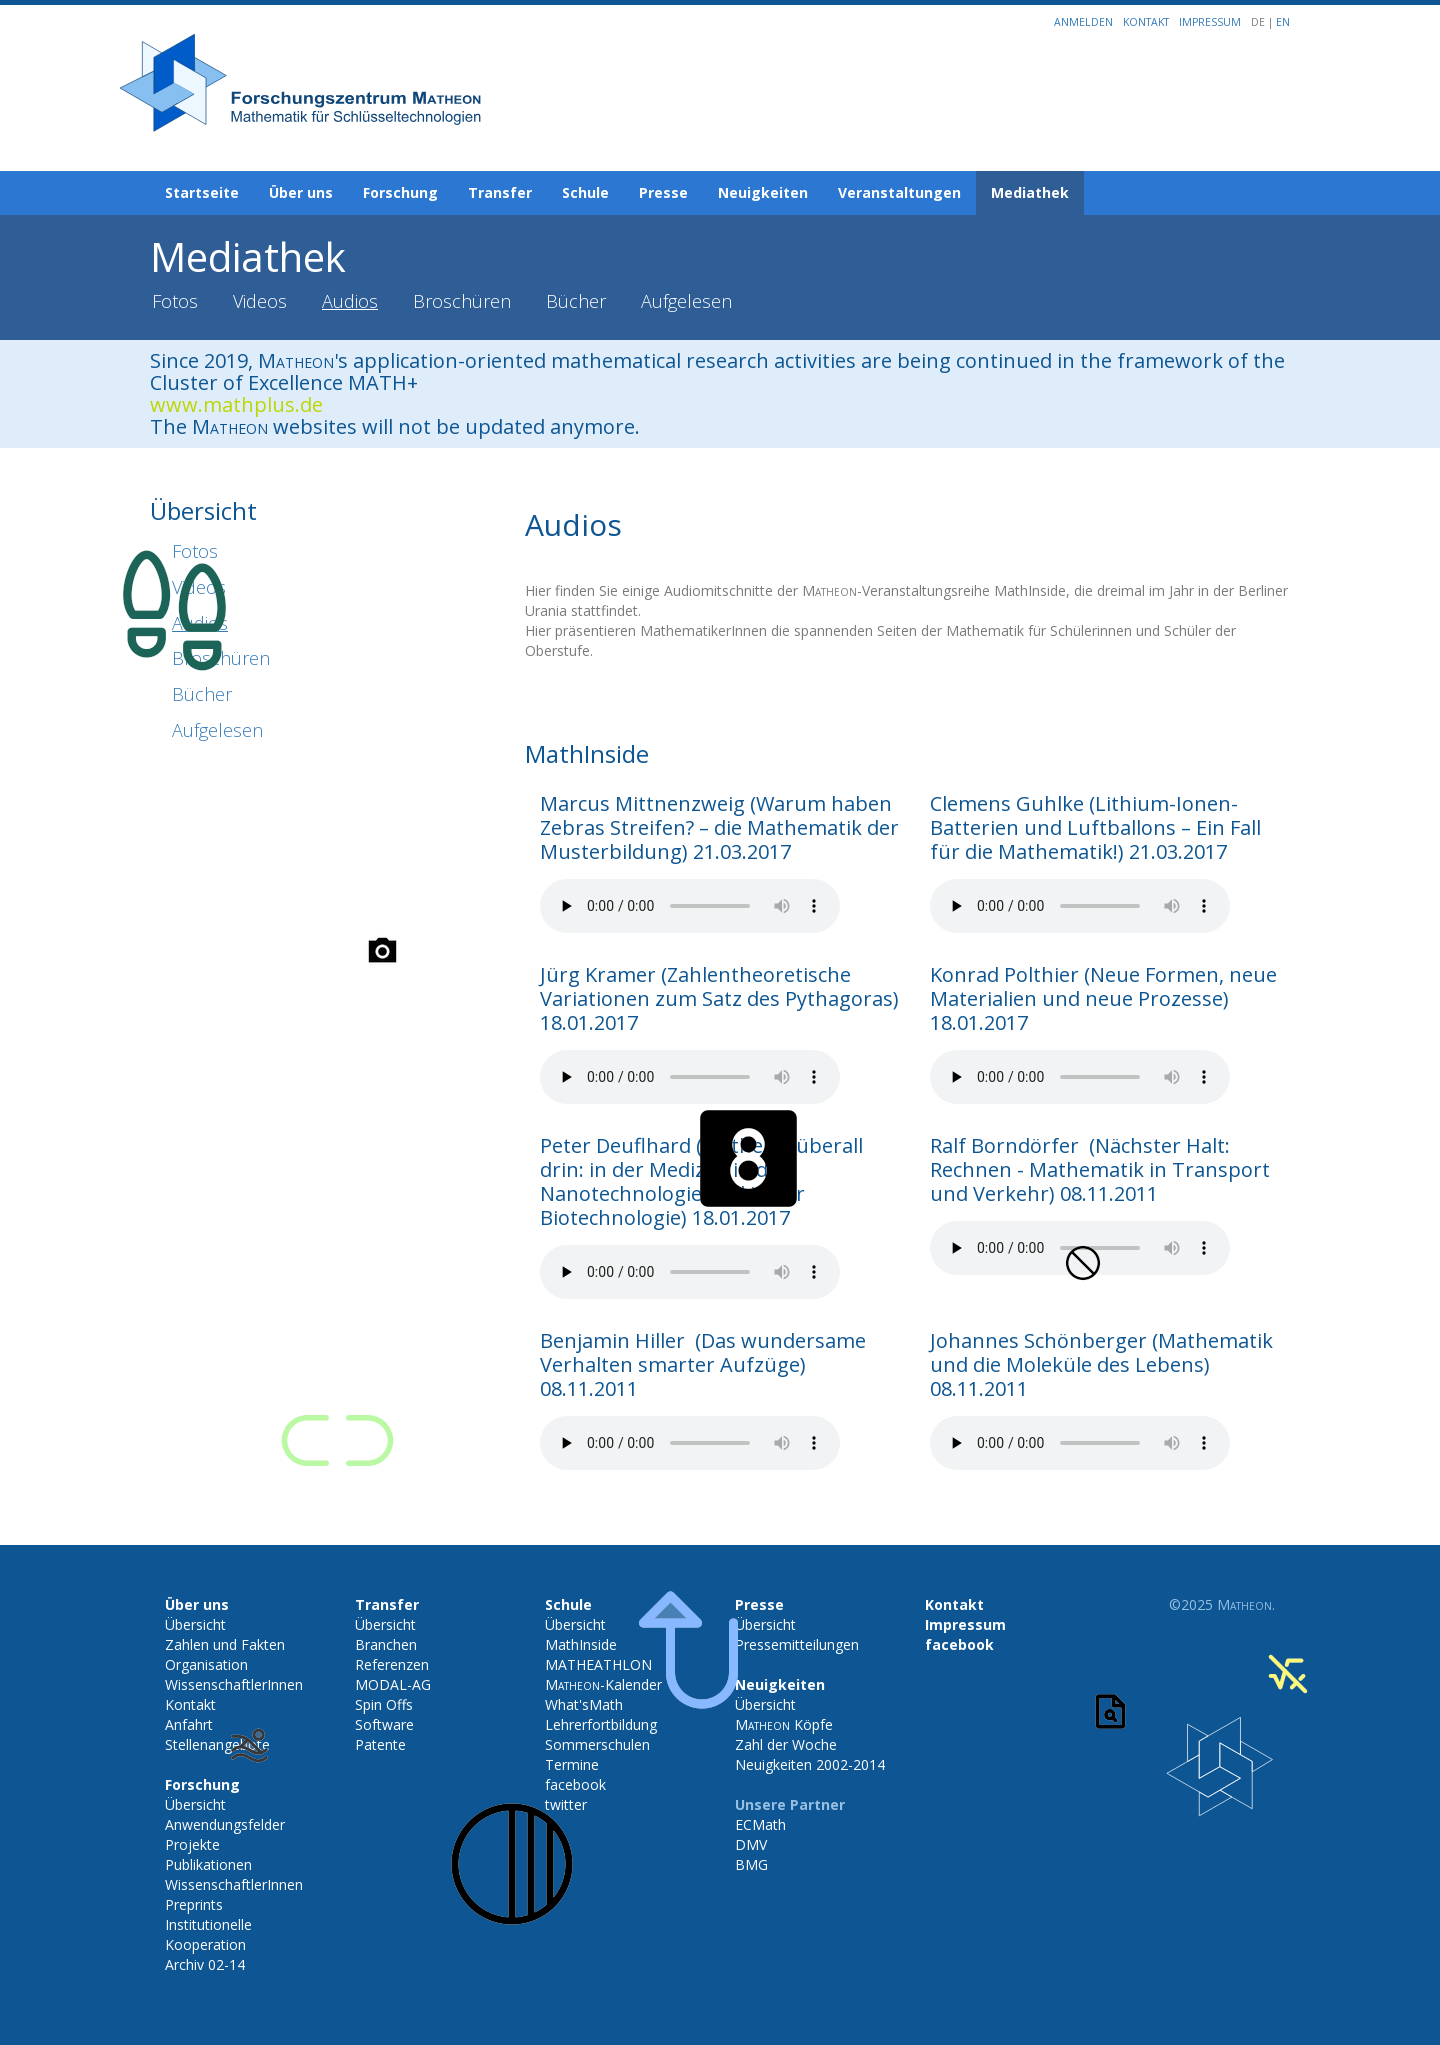 The width and height of the screenshot is (1440, 2045). Describe the element at coordinates (1110, 1711) in the screenshot. I see `search within a document` at that location.